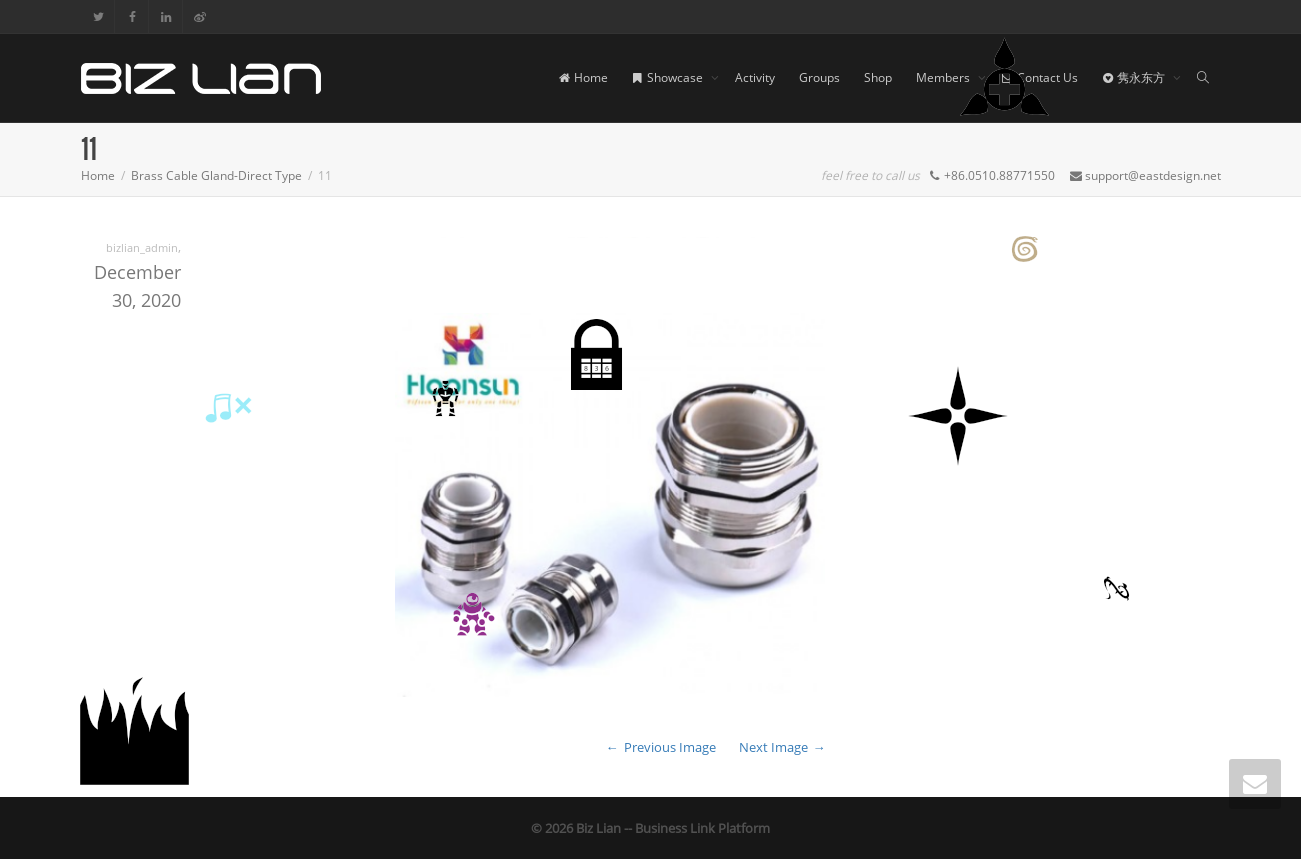 Image resolution: width=1301 pixels, height=859 pixels. I want to click on use vine whip ability or attack, so click(1116, 588).